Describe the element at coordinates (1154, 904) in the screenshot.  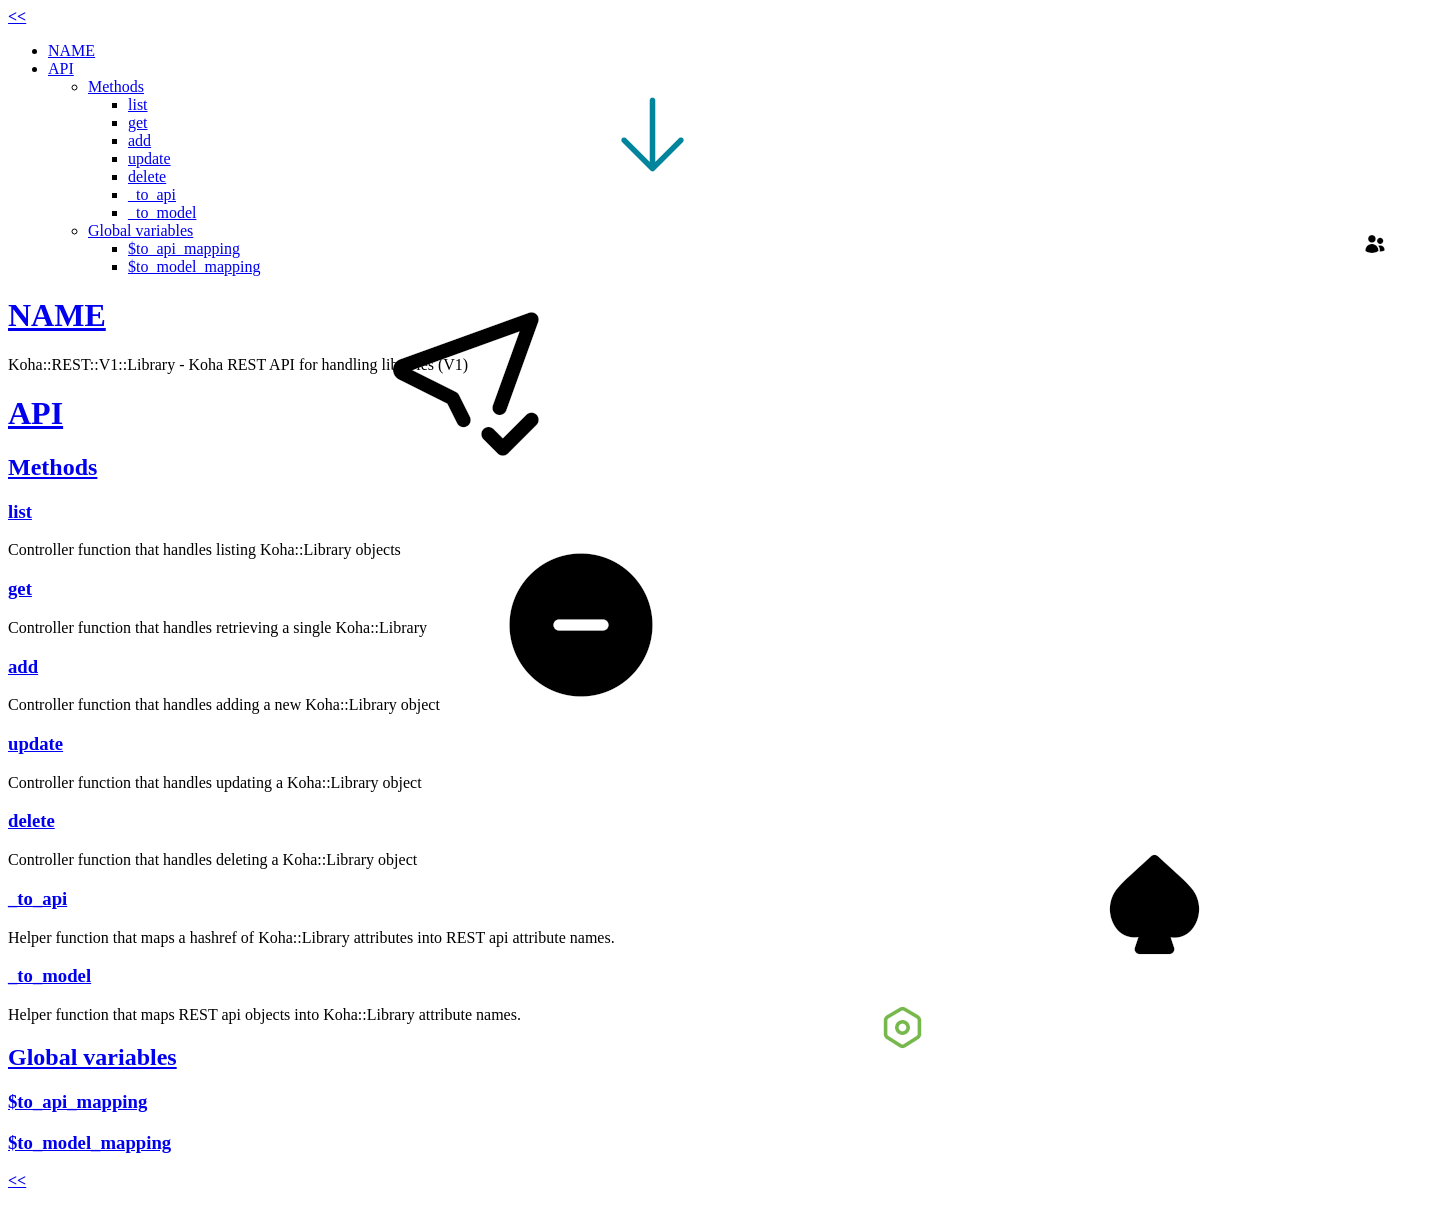
I see `spade suit symbol for card games` at that location.